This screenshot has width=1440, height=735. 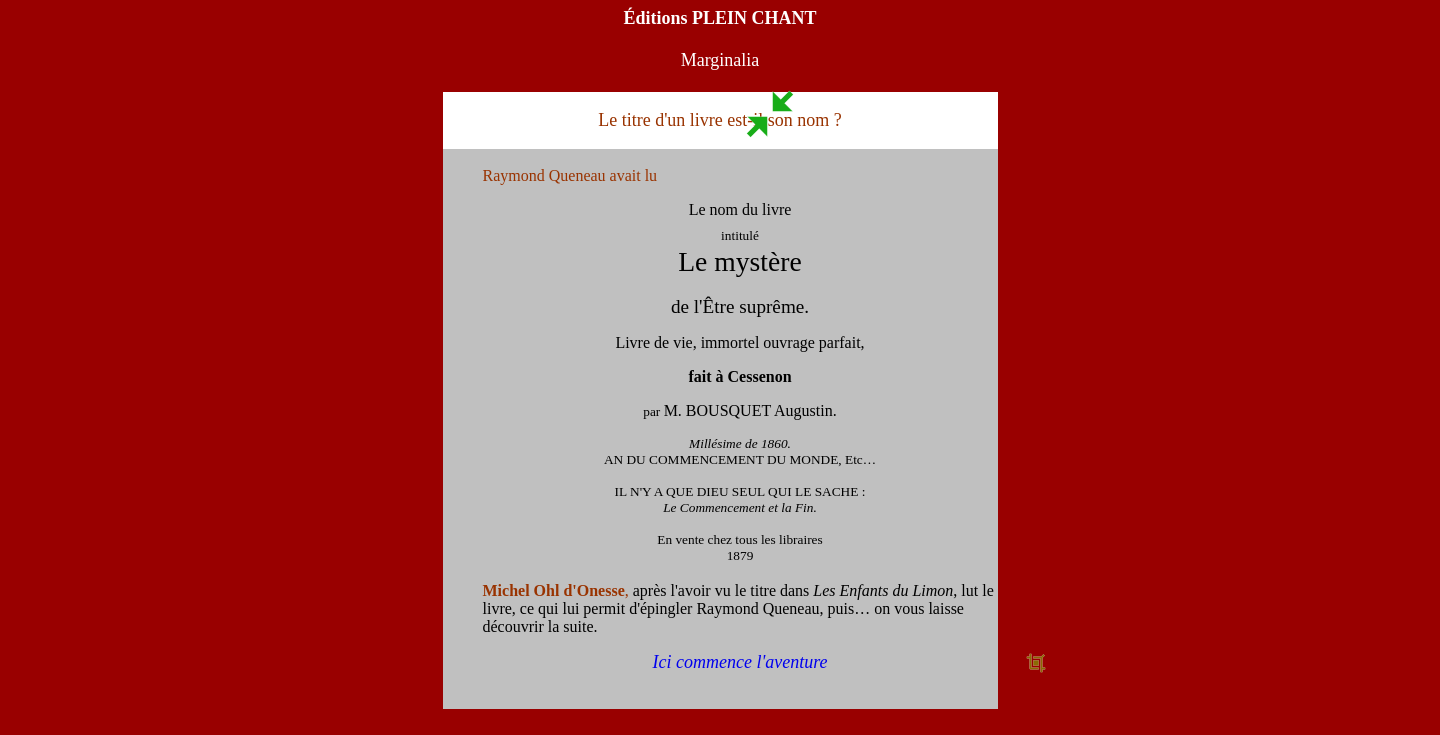 What do you see at coordinates (770, 114) in the screenshot?
I see `collapse or minimize an expanded view` at bounding box center [770, 114].